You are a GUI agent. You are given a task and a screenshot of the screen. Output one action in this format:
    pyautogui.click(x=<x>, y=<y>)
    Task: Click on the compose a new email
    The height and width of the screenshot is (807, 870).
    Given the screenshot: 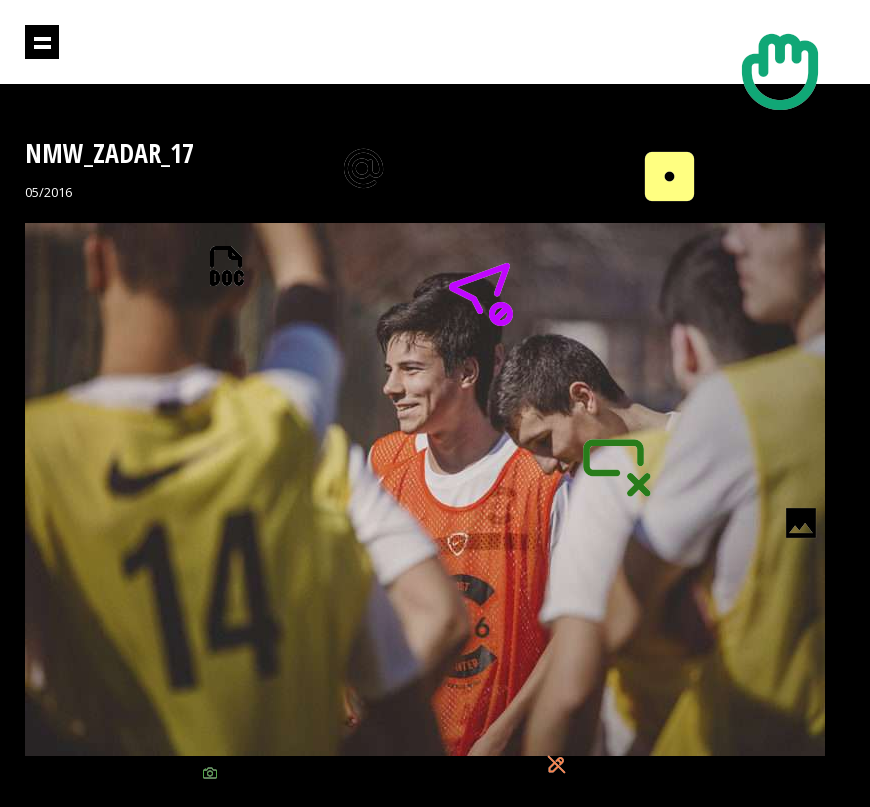 What is the action you would take?
    pyautogui.click(x=363, y=168)
    